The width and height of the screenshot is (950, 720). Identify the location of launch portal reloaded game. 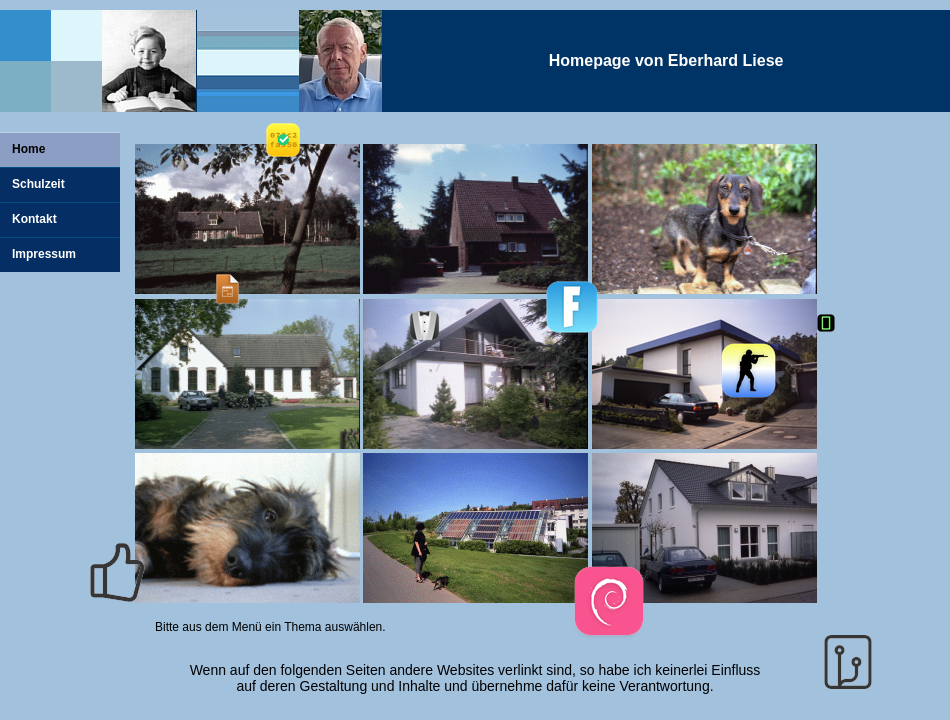
(826, 323).